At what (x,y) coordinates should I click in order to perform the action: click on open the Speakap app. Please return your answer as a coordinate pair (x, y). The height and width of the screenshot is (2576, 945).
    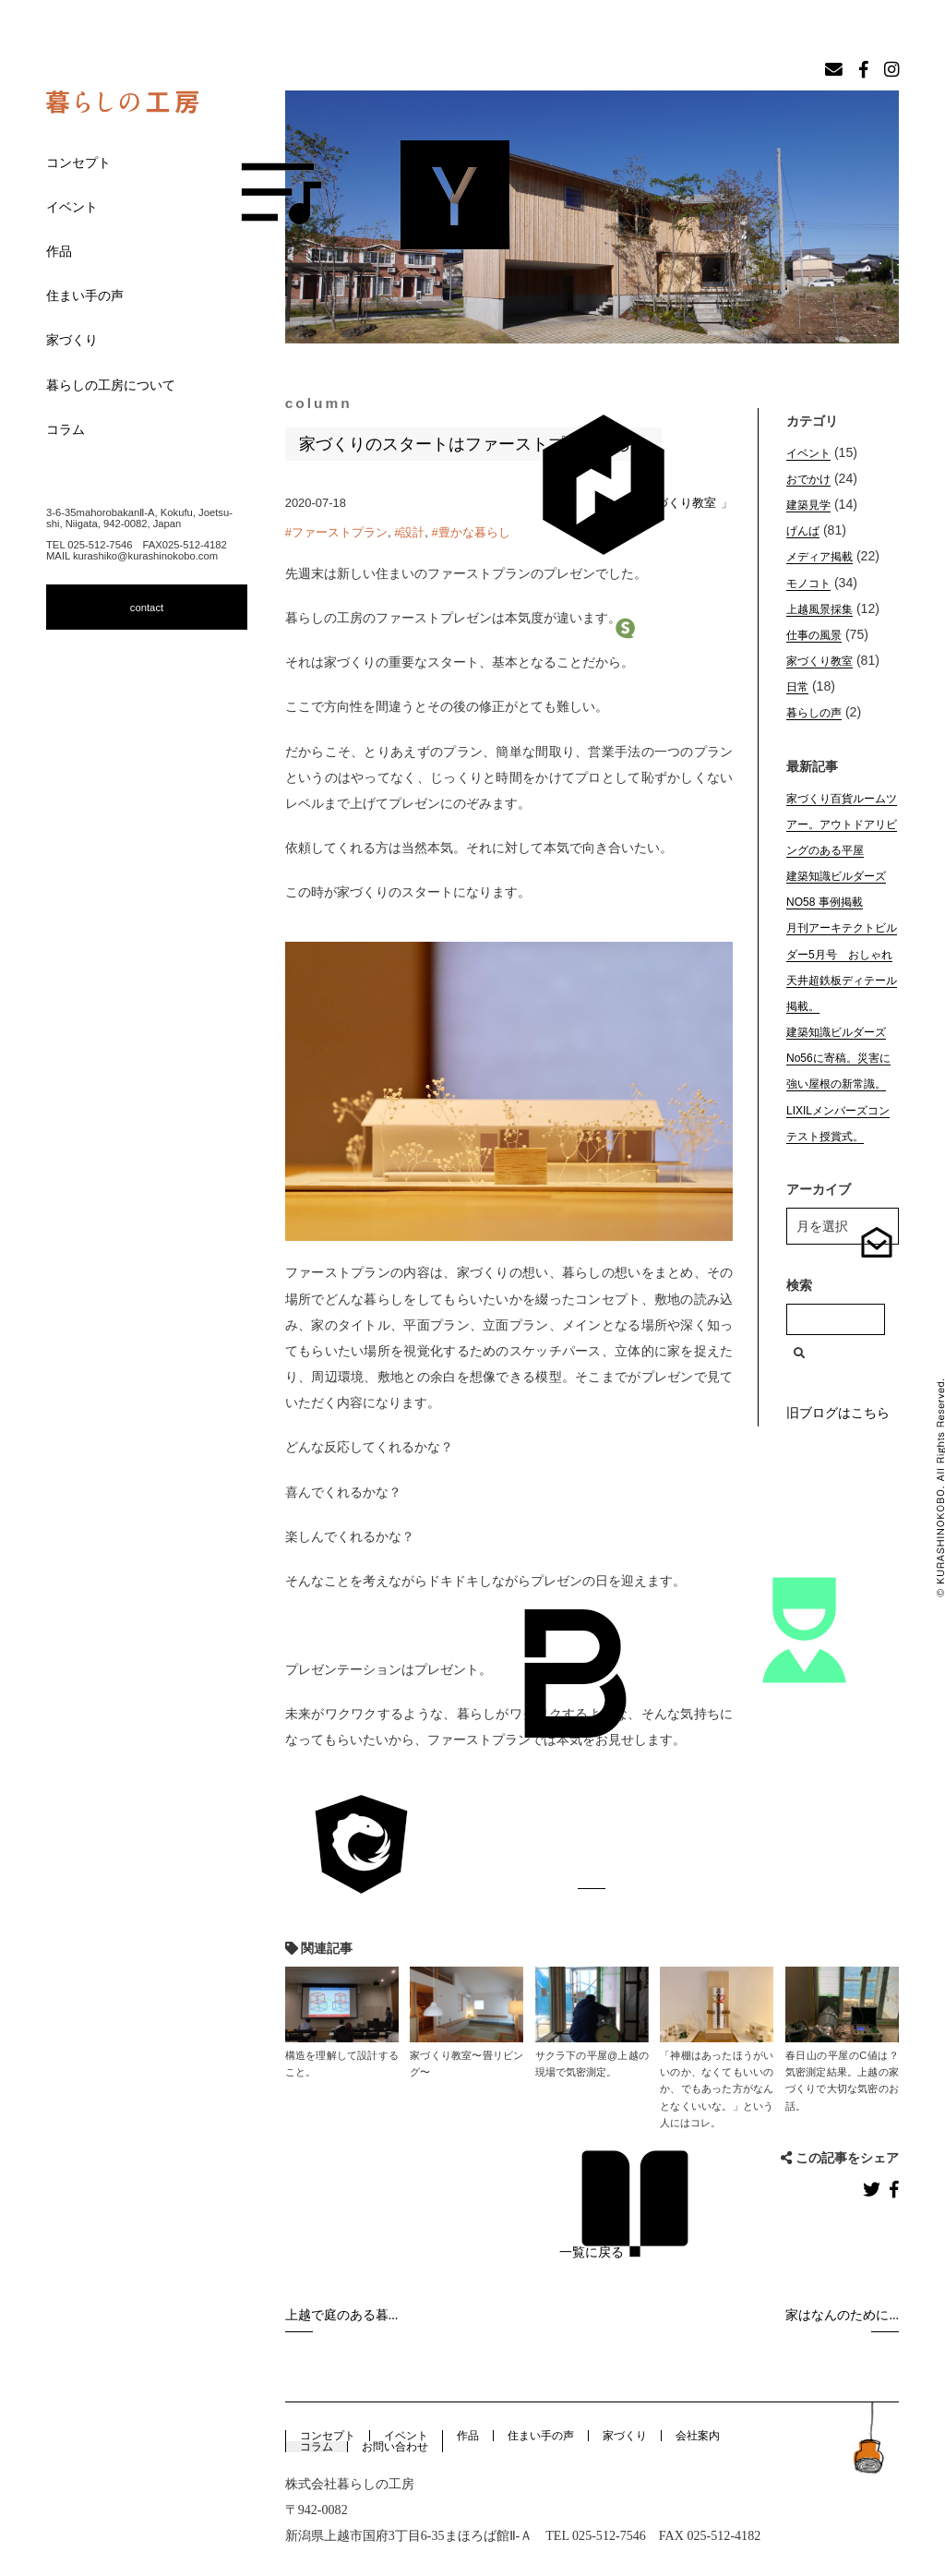
    Looking at the image, I should click on (625, 628).